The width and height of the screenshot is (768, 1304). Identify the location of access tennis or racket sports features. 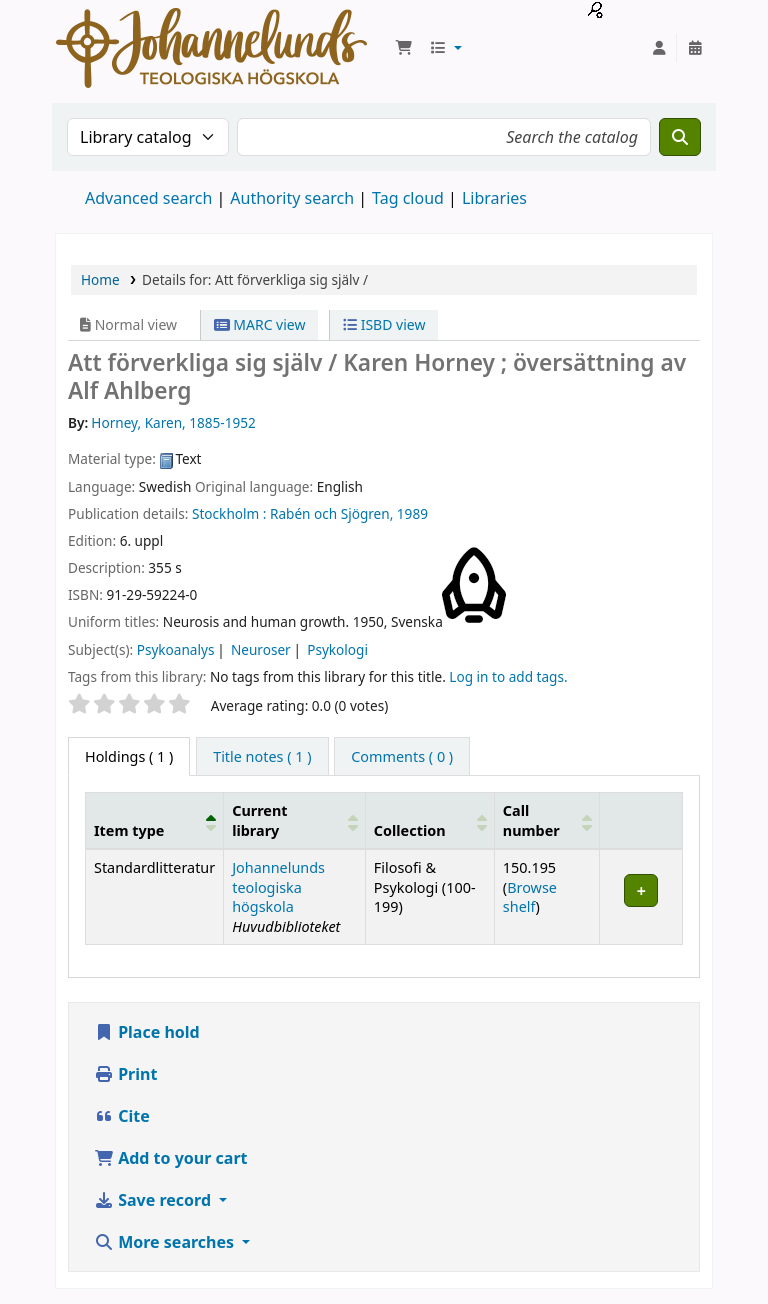
(595, 10).